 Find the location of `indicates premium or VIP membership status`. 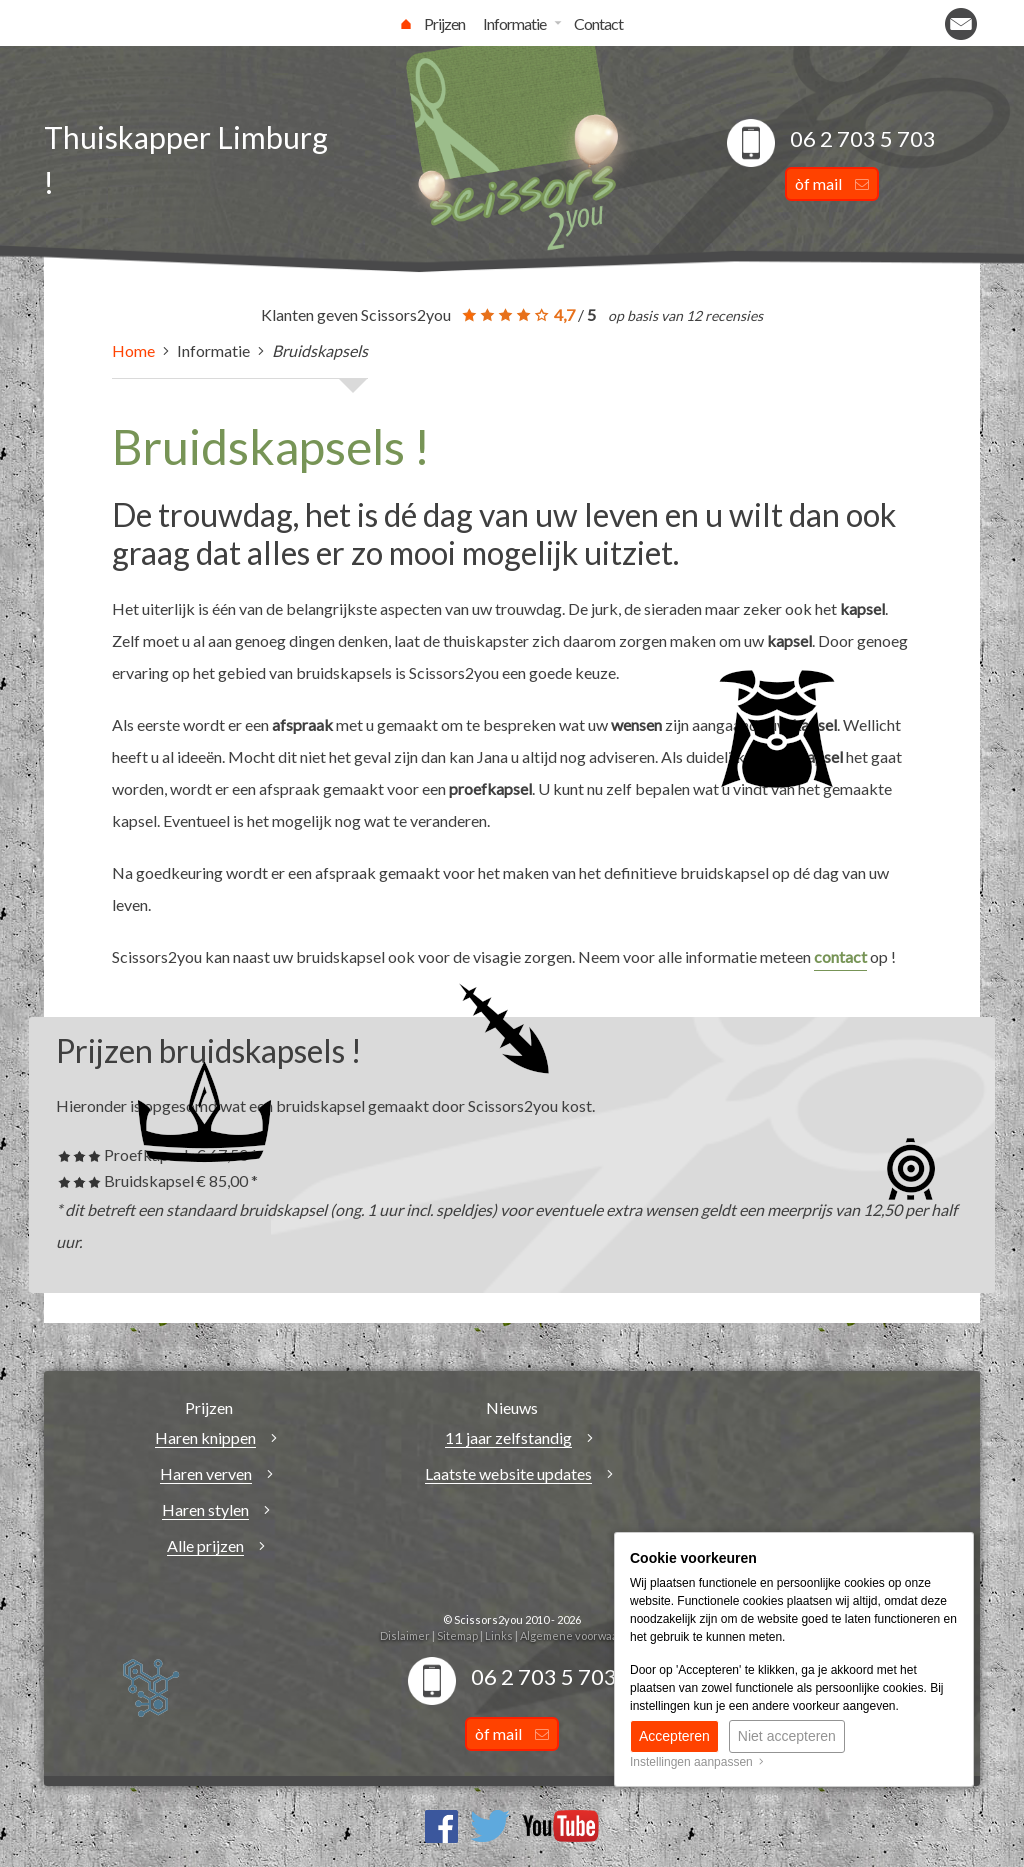

indicates premium or VIP membership status is located at coordinates (204, 1111).